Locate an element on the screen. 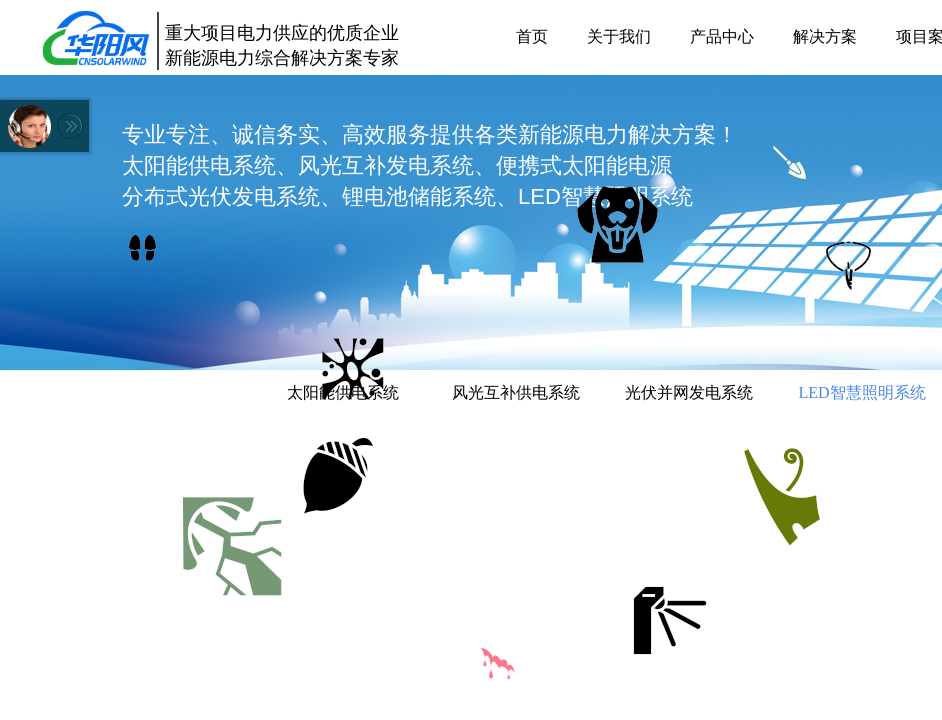  activate a power-up or special ability is located at coordinates (232, 546).